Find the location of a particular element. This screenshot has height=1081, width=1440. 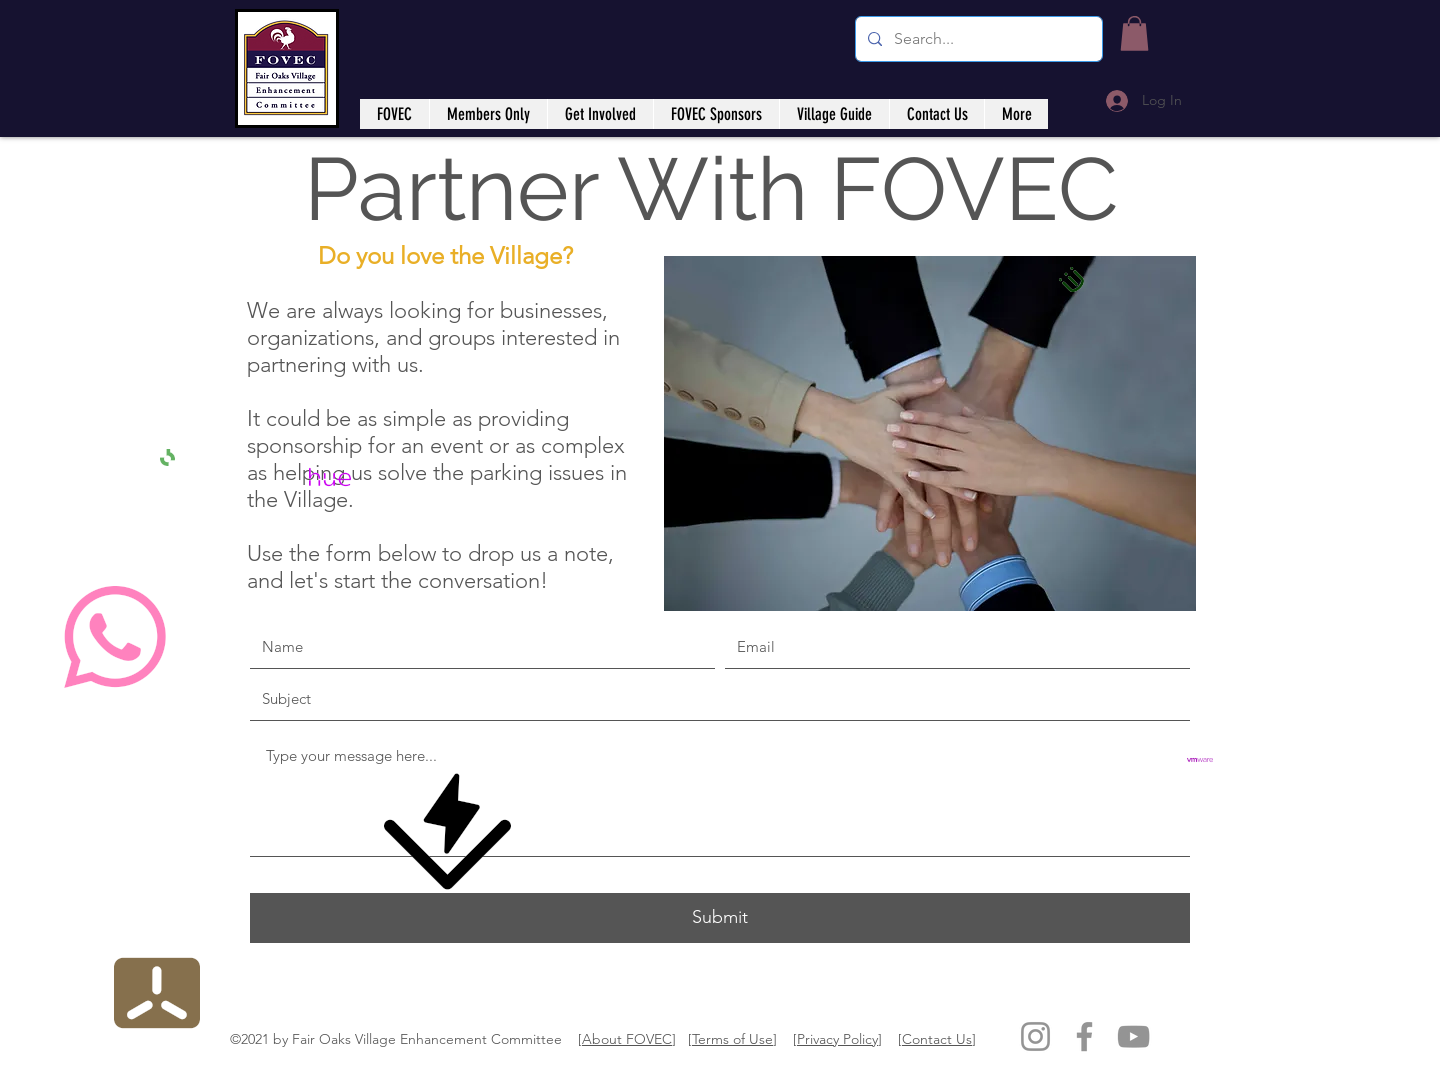

open the Radio France app is located at coordinates (167, 457).